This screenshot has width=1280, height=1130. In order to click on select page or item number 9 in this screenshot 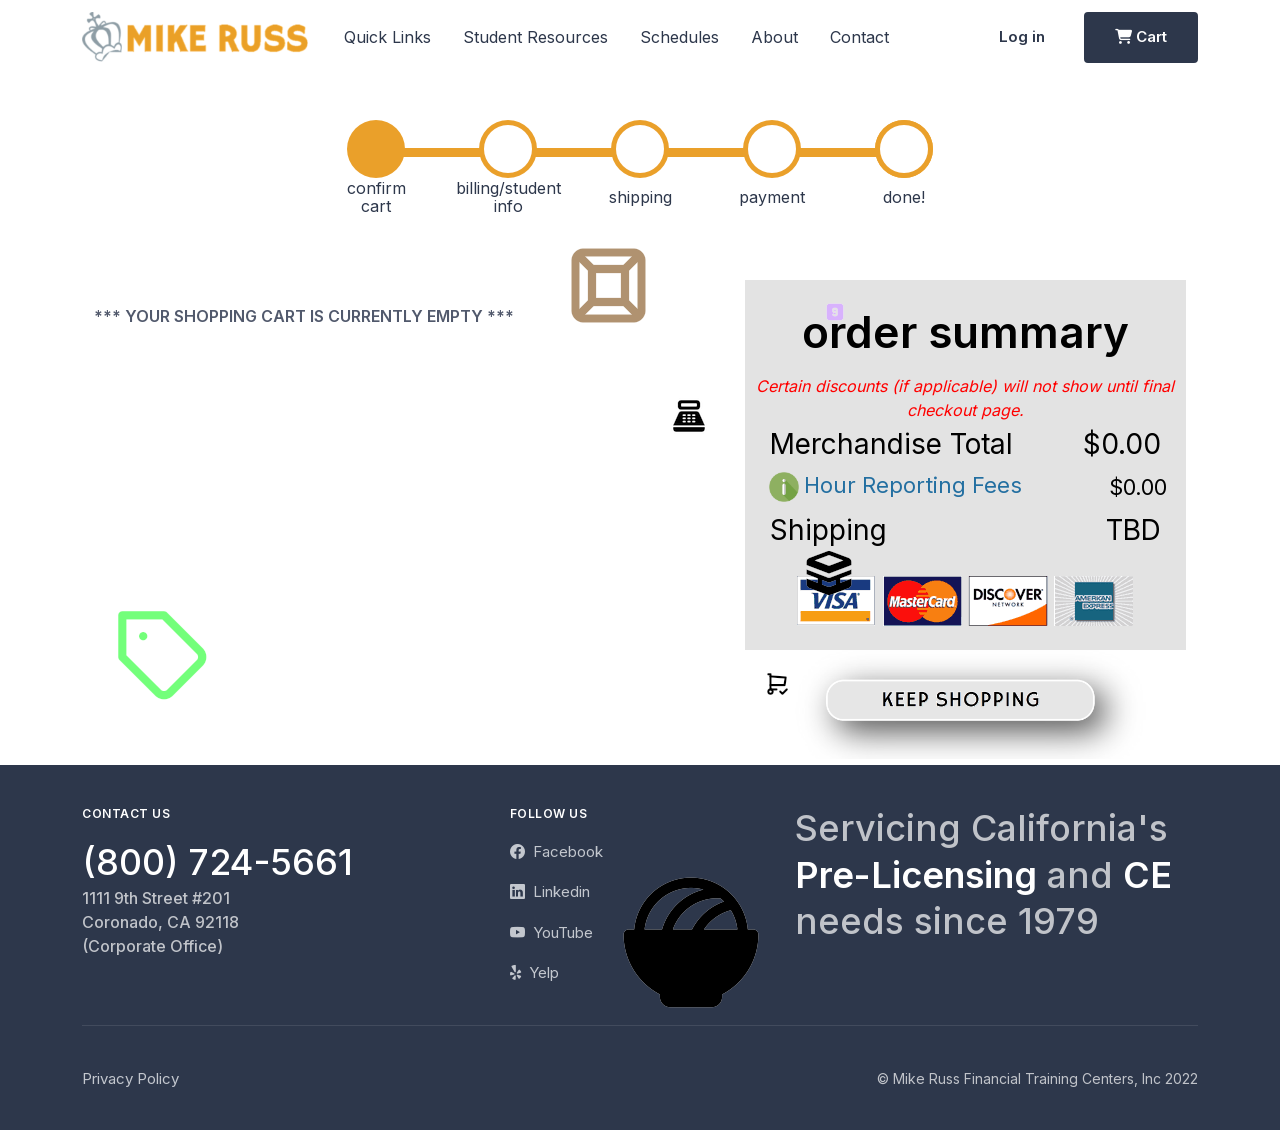, I will do `click(835, 312)`.